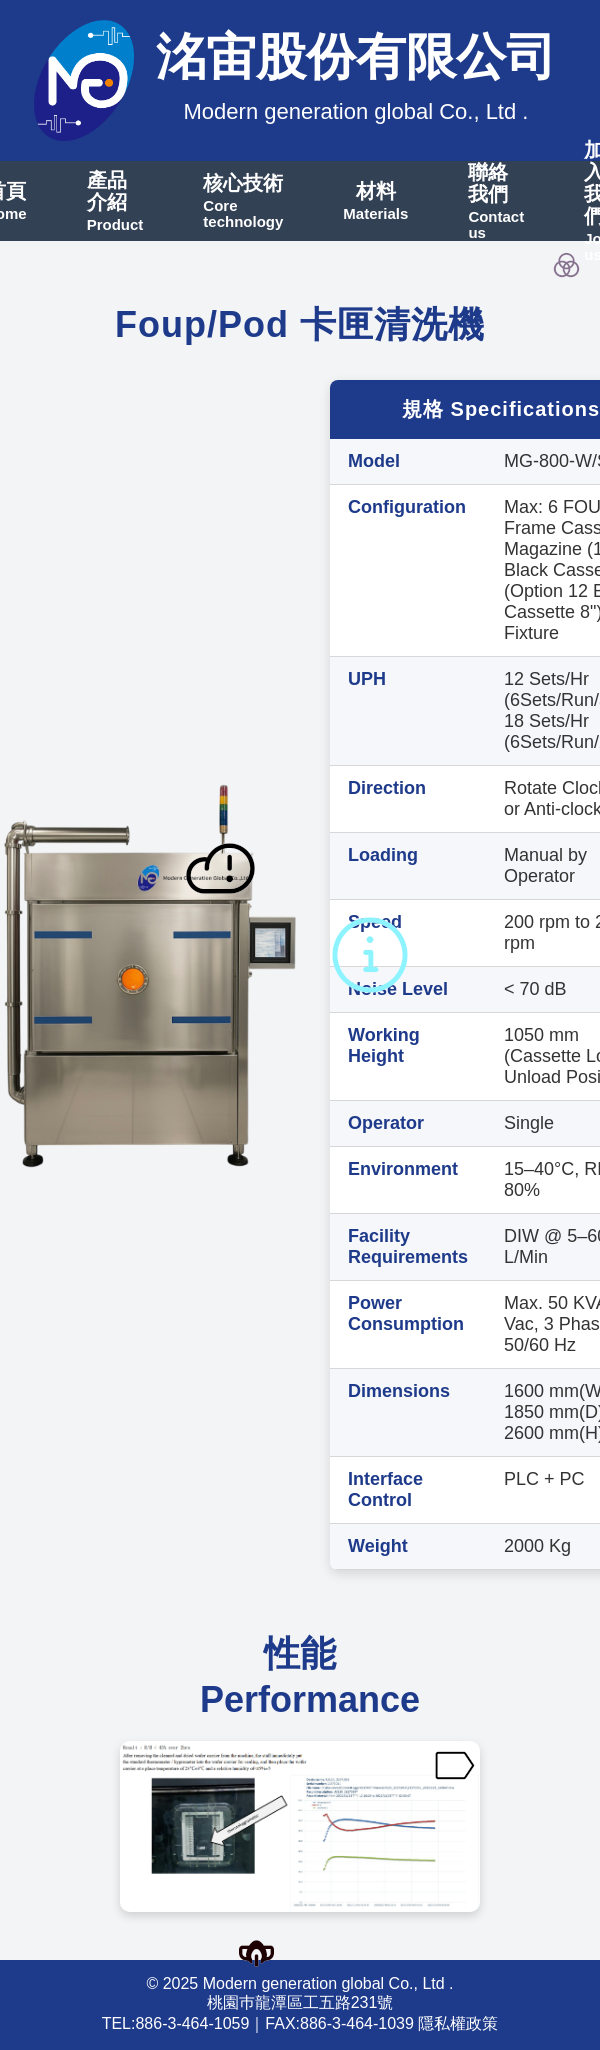 Image resolution: width=600 pixels, height=2050 pixels. I want to click on indicates respiratory protection or ventilator equipment, so click(256, 1952).